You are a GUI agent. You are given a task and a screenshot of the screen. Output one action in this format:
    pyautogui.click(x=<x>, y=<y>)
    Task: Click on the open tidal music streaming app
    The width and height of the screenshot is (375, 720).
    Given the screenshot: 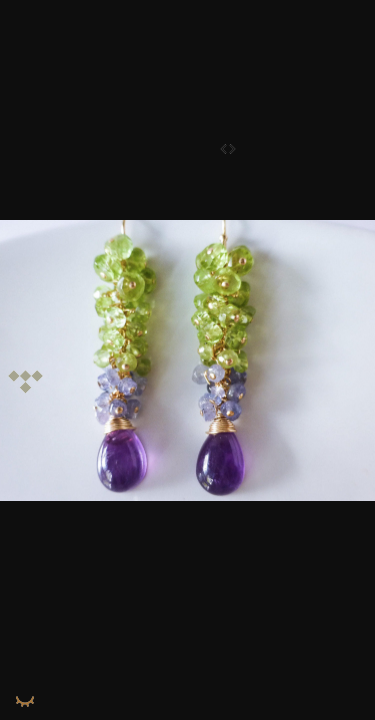 What is the action you would take?
    pyautogui.click(x=25, y=381)
    